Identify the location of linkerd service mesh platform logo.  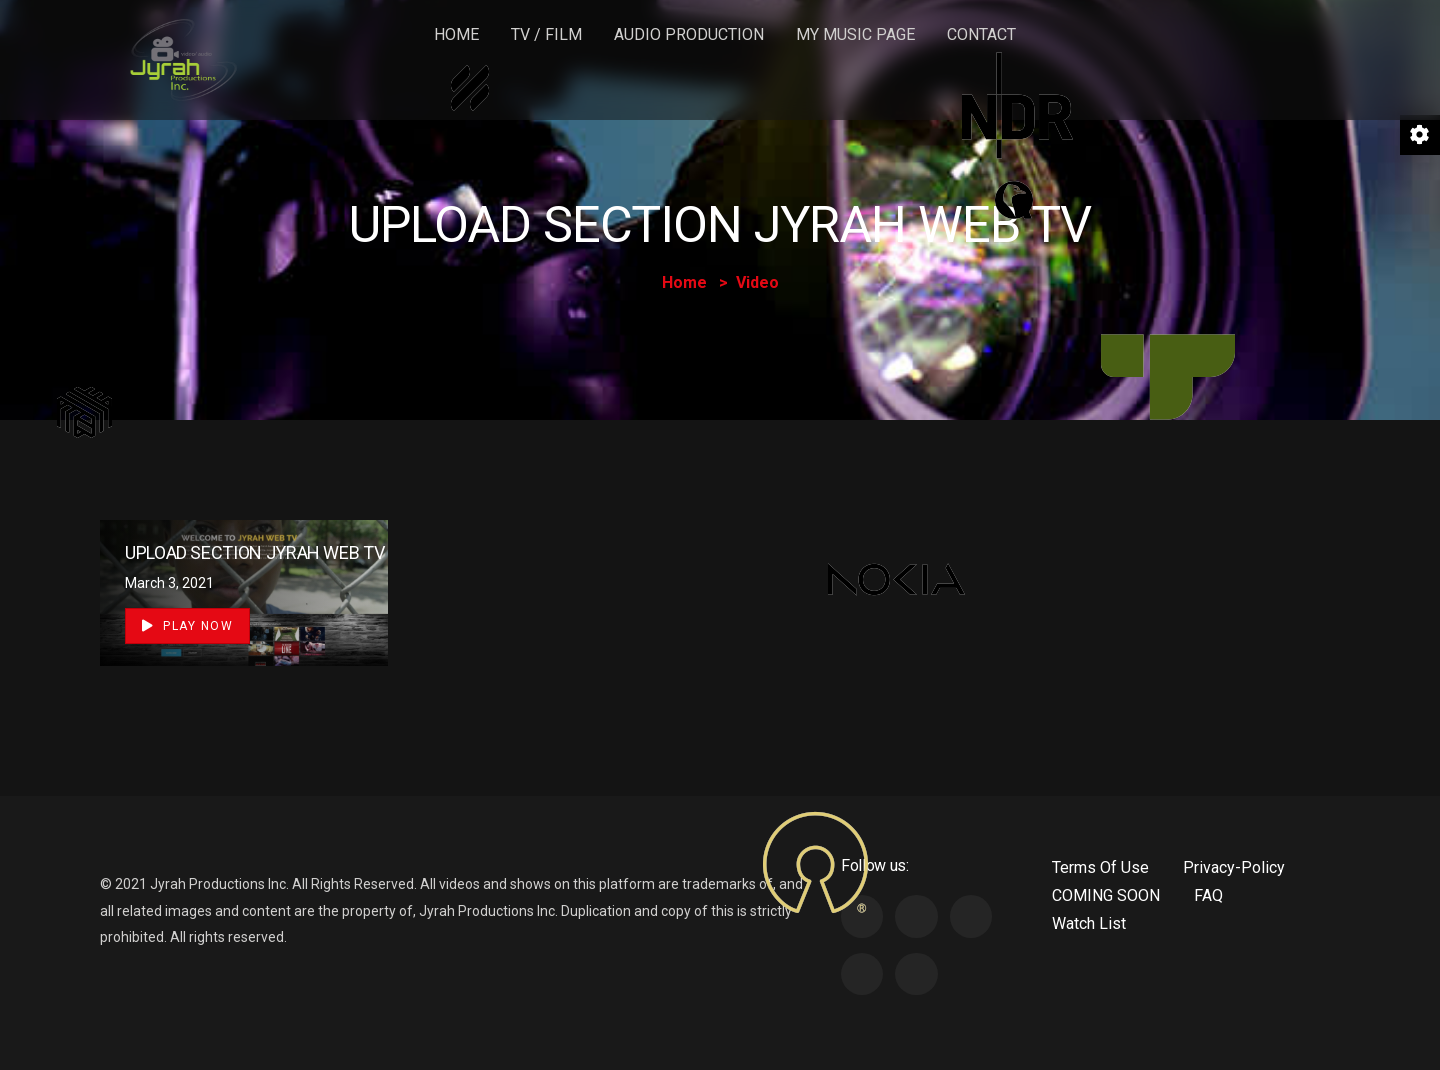
(84, 412).